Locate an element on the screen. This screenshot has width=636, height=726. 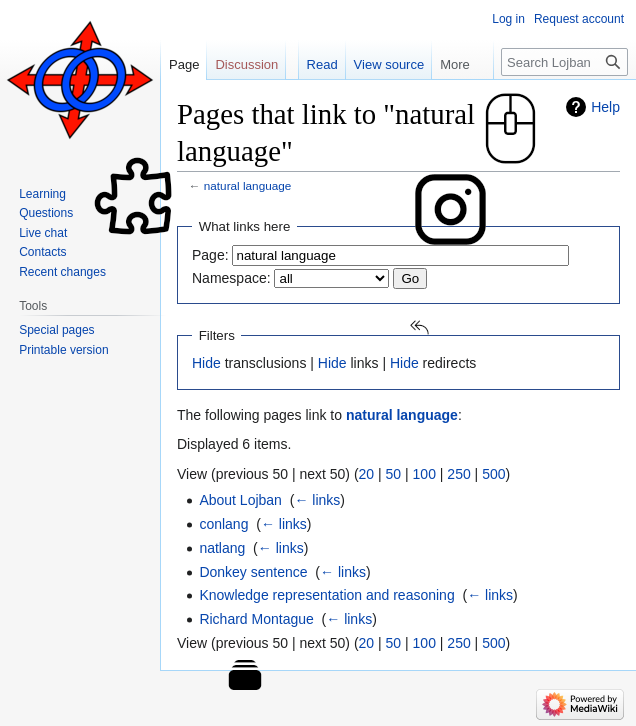
view stacked items or layers is located at coordinates (245, 675).